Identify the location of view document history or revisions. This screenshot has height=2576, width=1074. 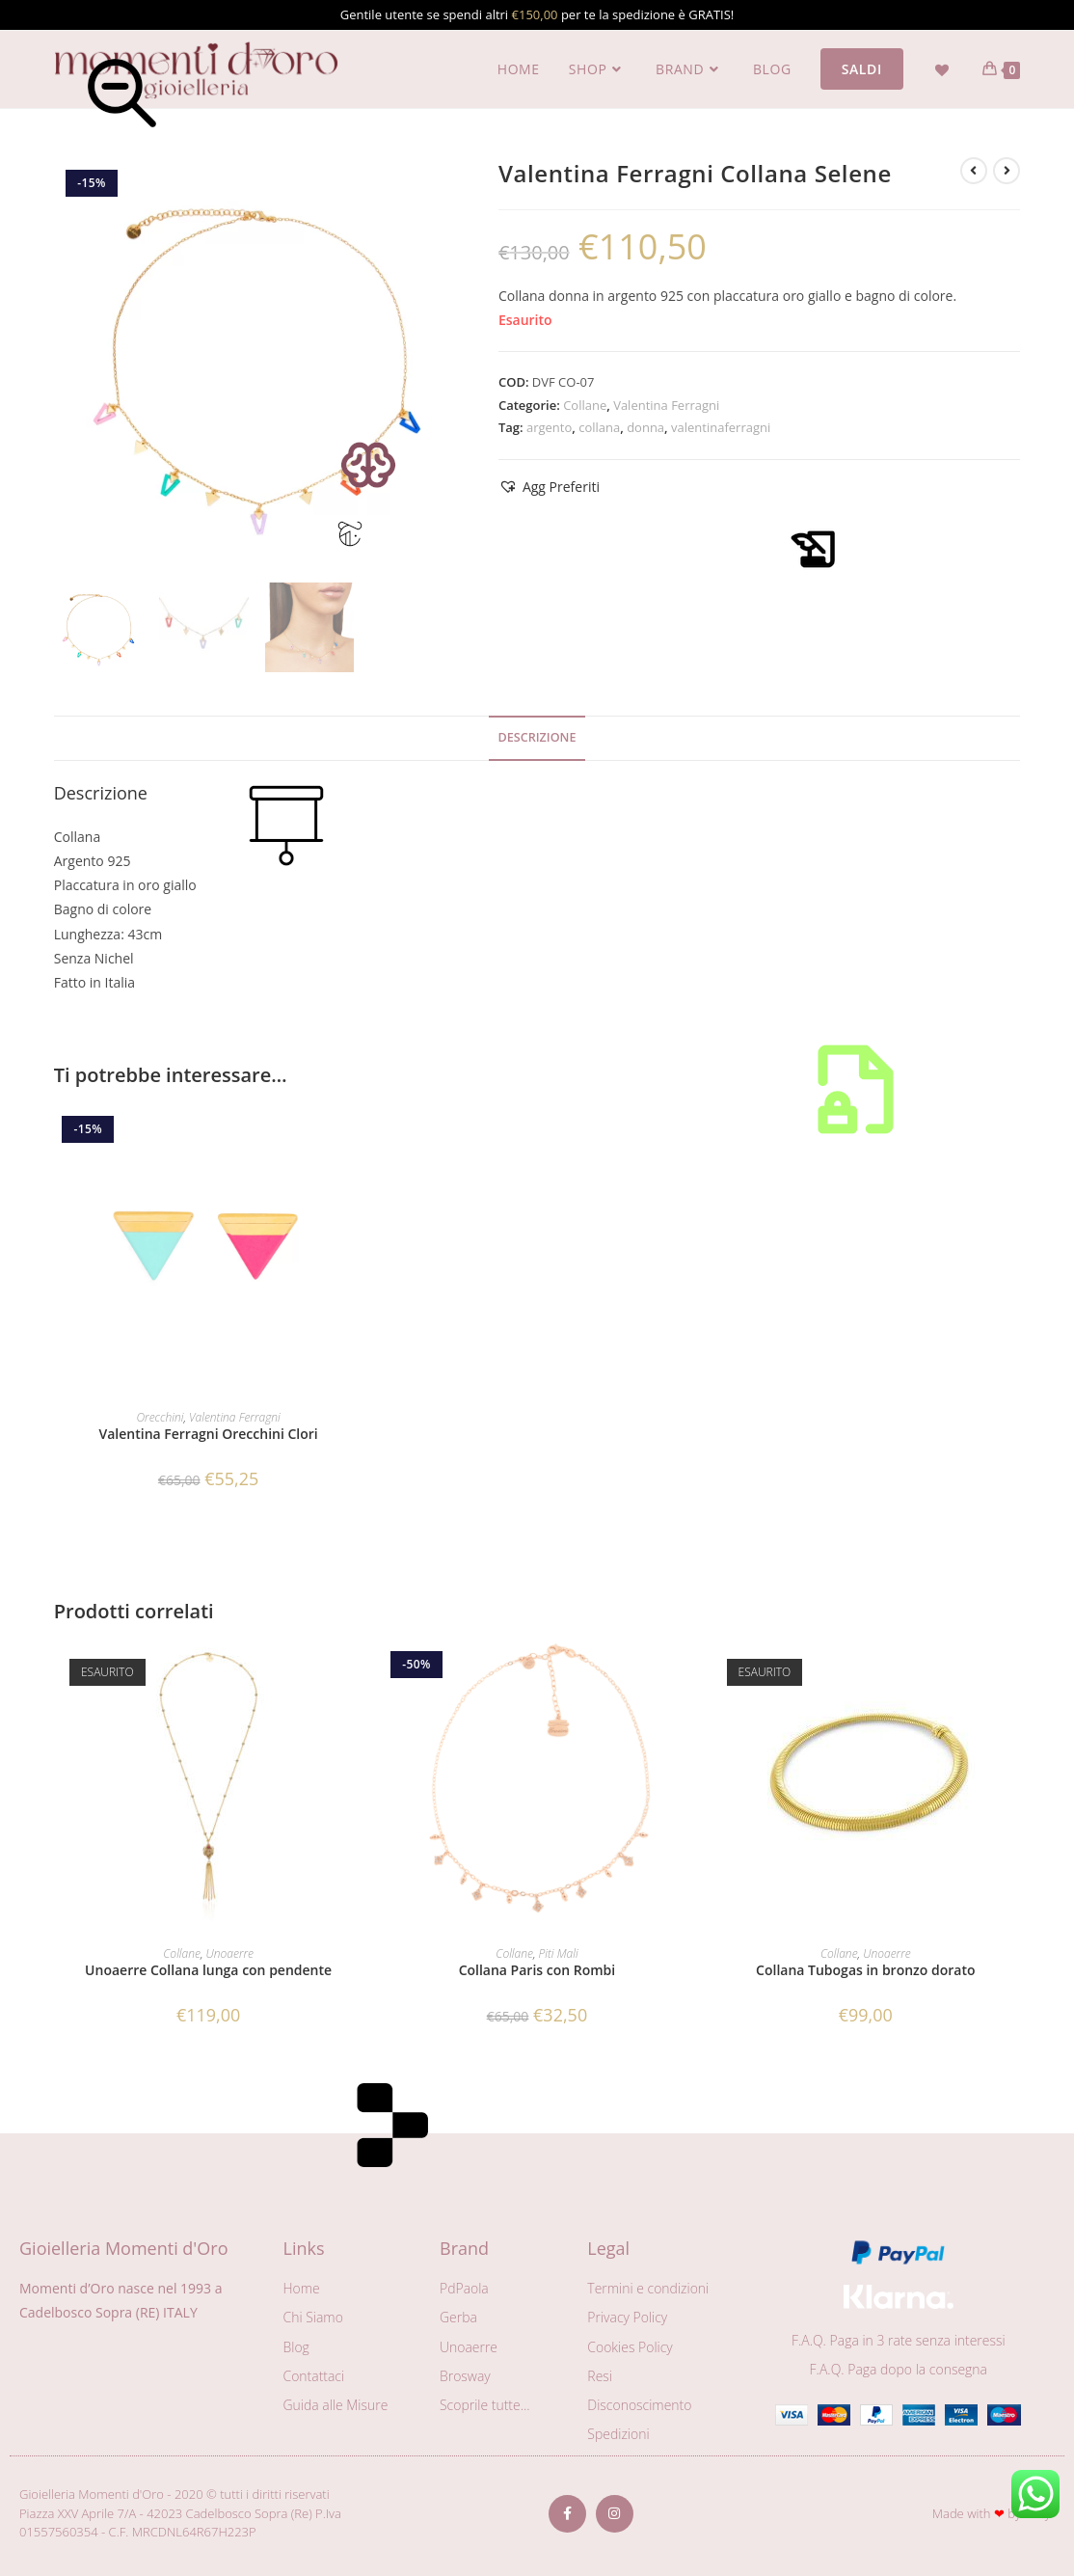
(814, 549).